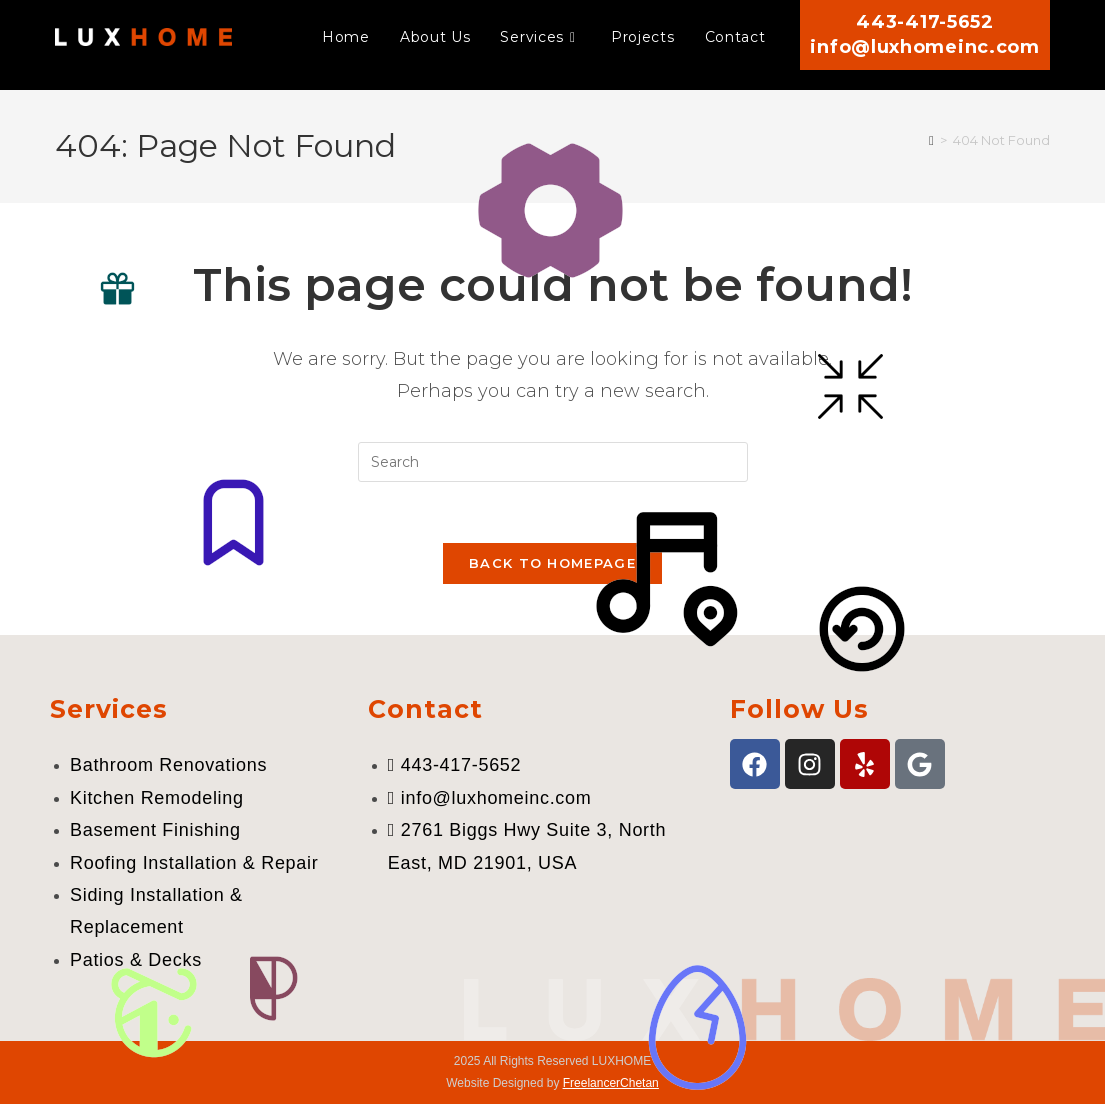 Image resolution: width=1105 pixels, height=1104 pixels. I want to click on access settings or preferences, so click(550, 210).